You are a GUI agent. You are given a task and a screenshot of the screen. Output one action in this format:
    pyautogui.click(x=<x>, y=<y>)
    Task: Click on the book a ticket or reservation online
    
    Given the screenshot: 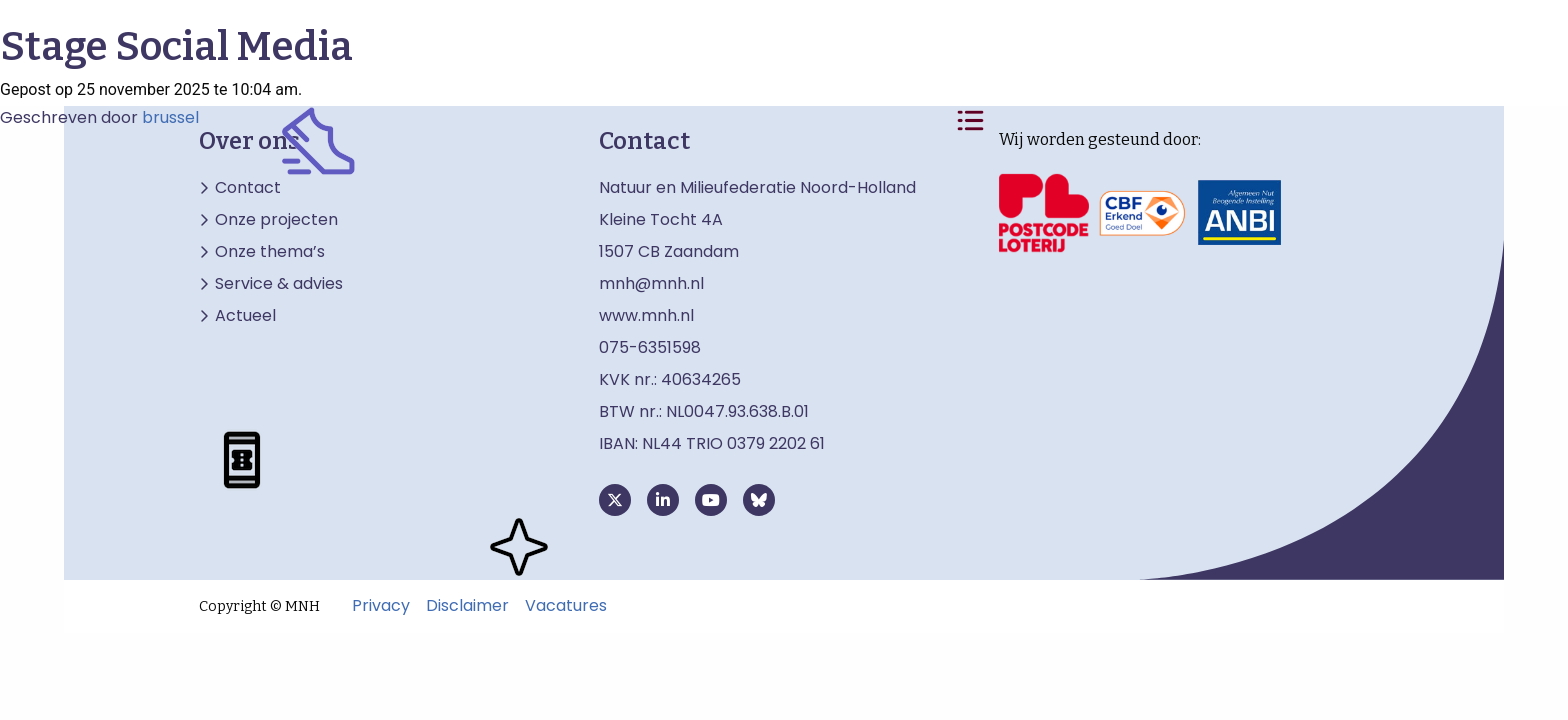 What is the action you would take?
    pyautogui.click(x=242, y=460)
    